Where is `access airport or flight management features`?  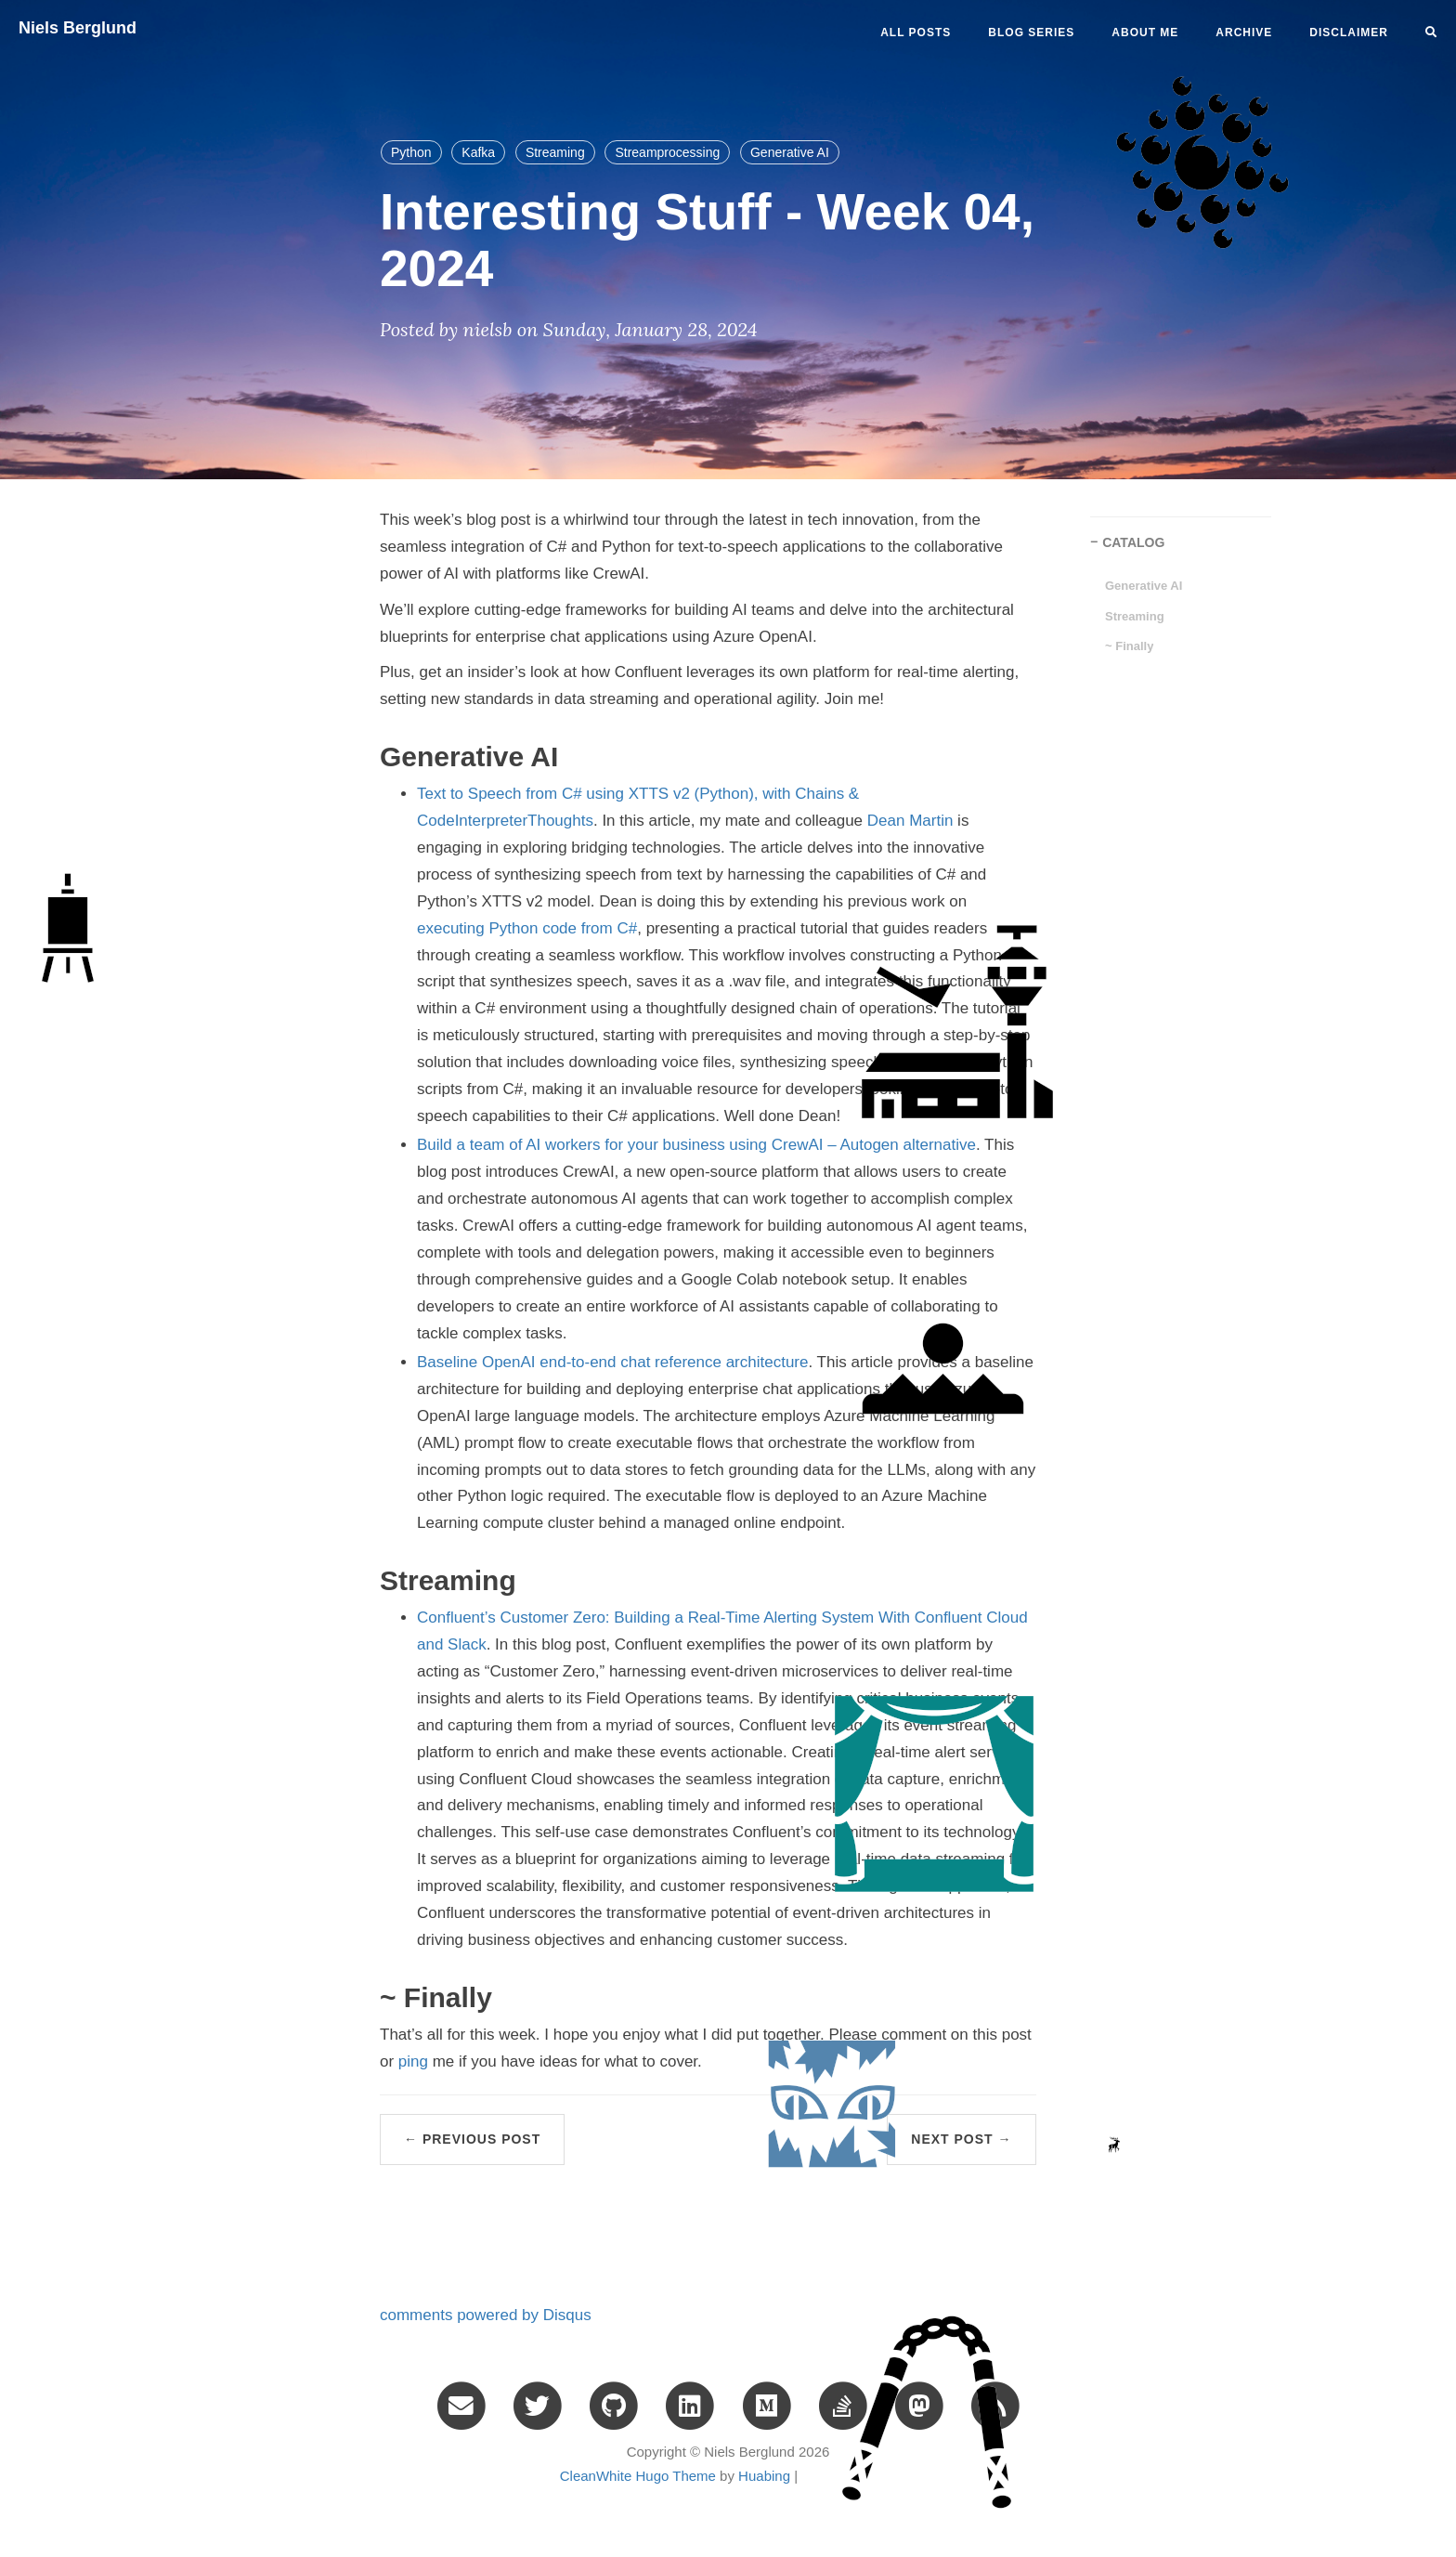 access airport or flight management features is located at coordinates (957, 1023).